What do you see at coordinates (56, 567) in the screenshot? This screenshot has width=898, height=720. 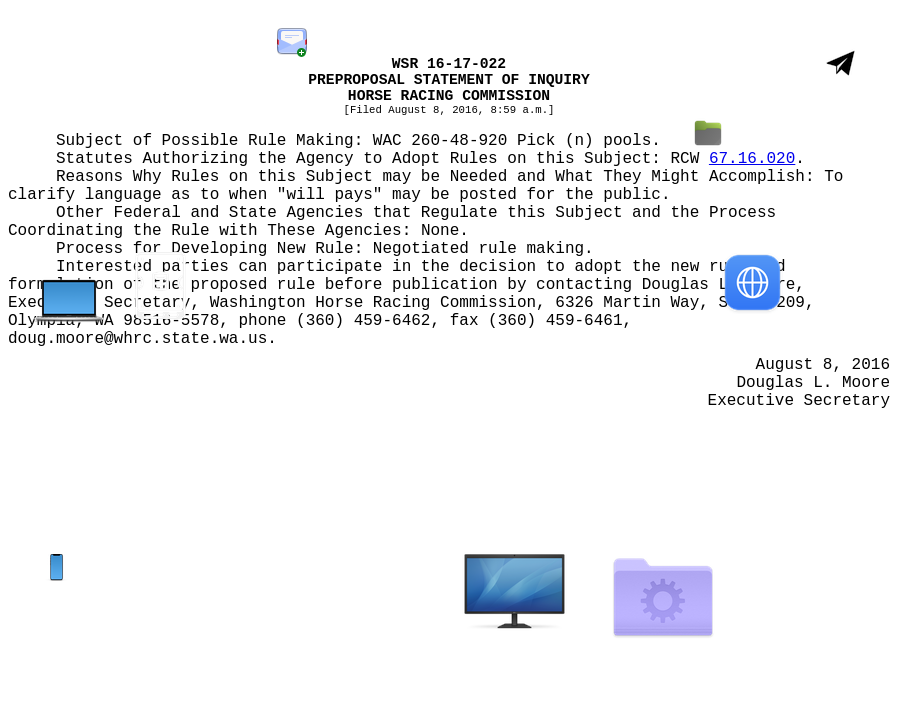 I see `indicates a connected iPhone device` at bounding box center [56, 567].